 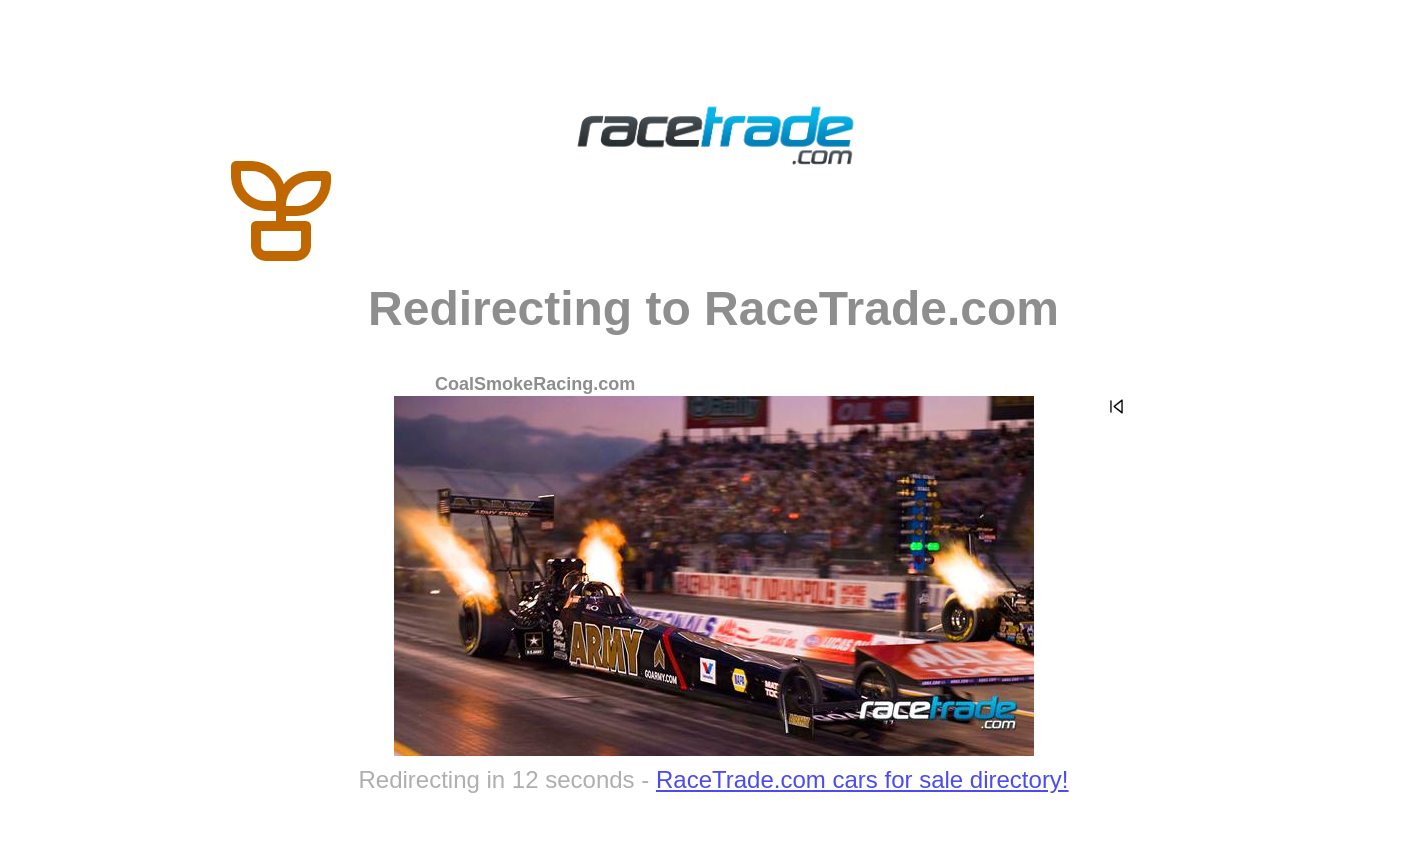 I want to click on view plant care or gardening features, so click(x=281, y=211).